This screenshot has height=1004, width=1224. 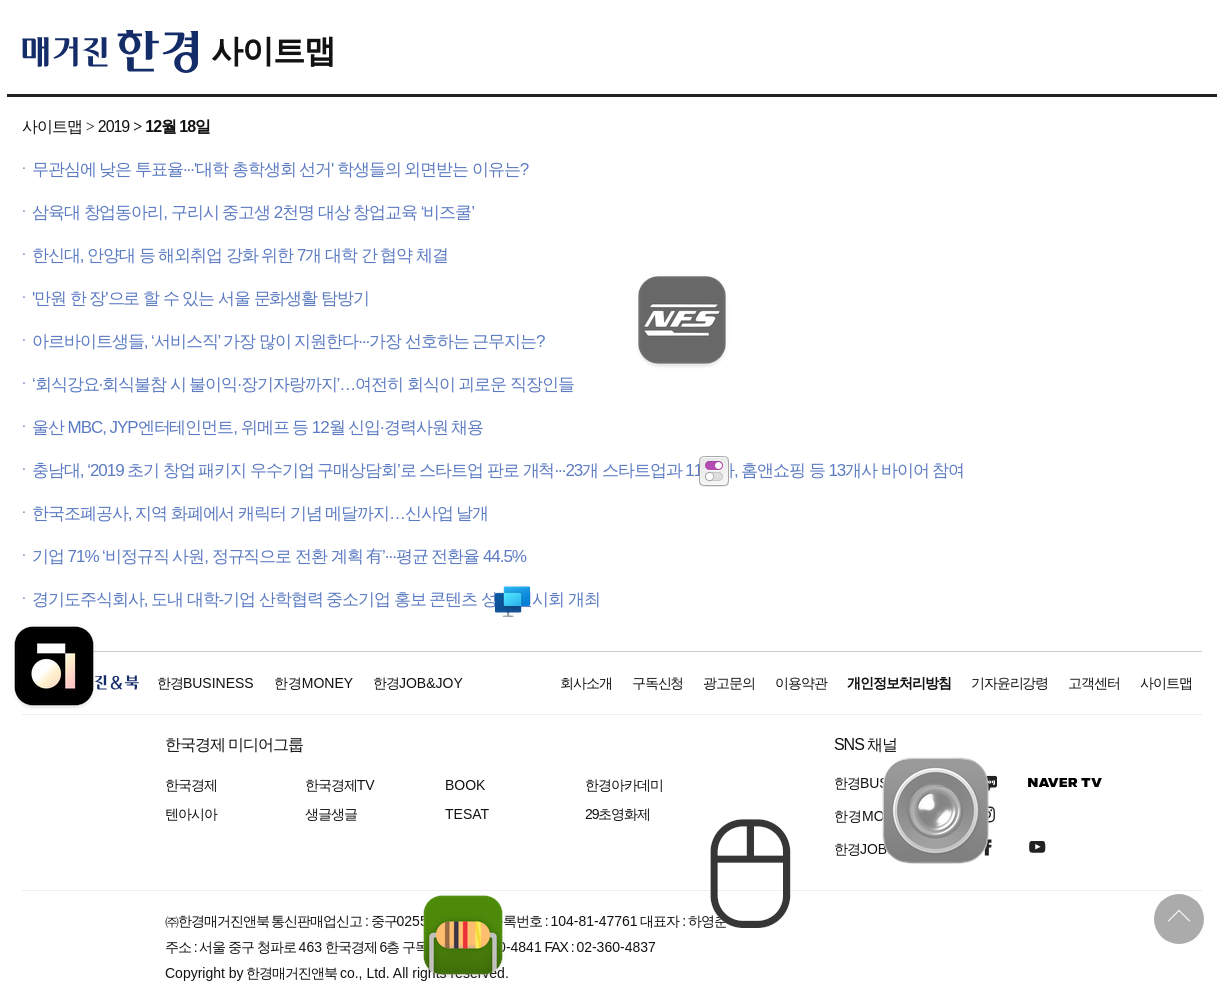 I want to click on launch need for speed underground 2 game, so click(x=682, y=320).